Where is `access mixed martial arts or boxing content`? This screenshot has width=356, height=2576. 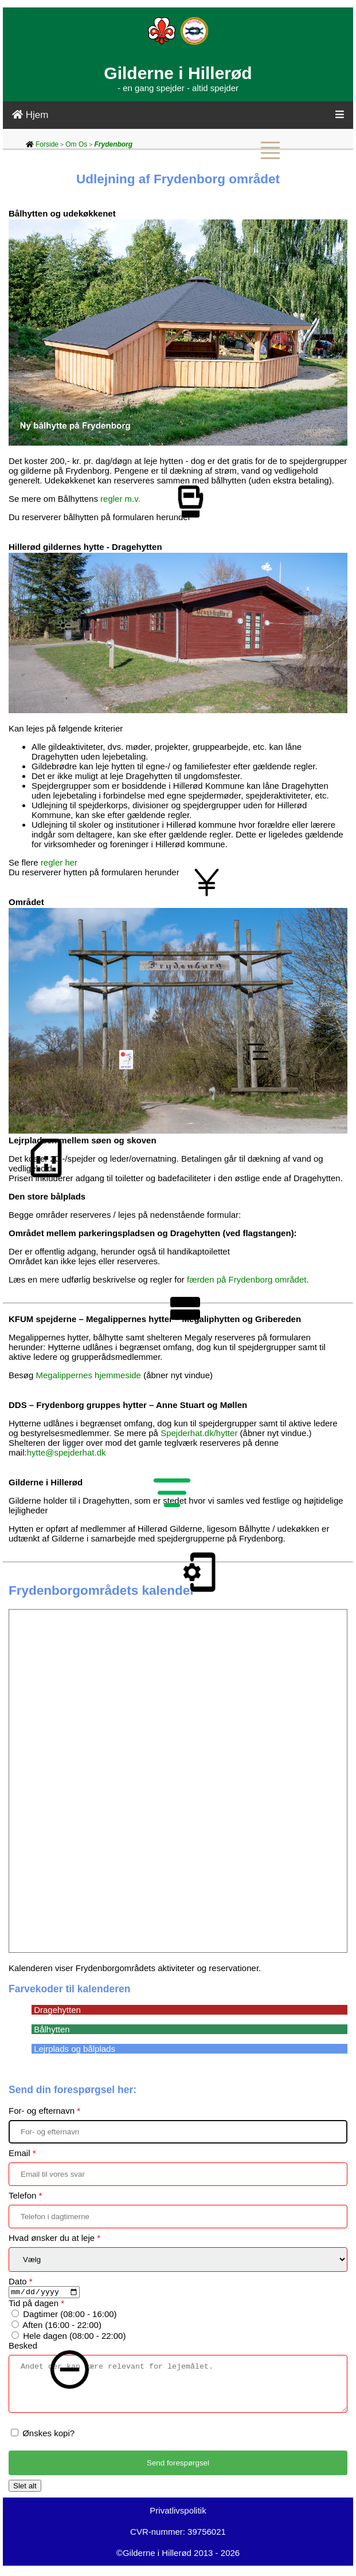 access mixed martial arts or boxing content is located at coordinates (190, 501).